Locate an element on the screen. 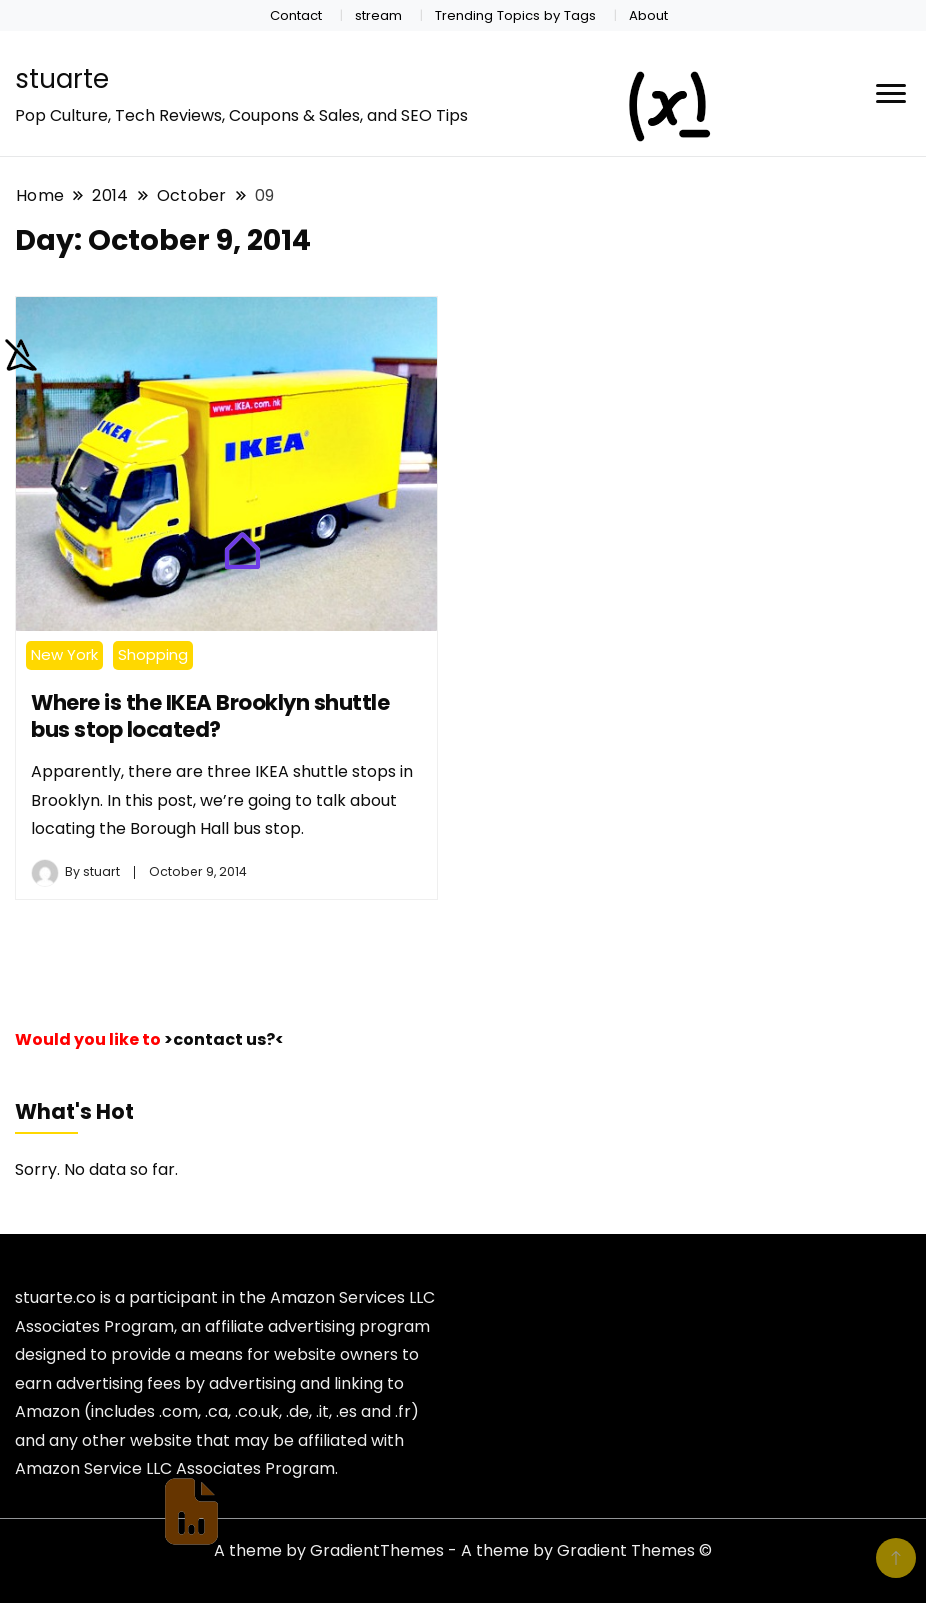 Image resolution: width=926 pixels, height=1603 pixels. navigation or GPS is disabled is located at coordinates (21, 355).